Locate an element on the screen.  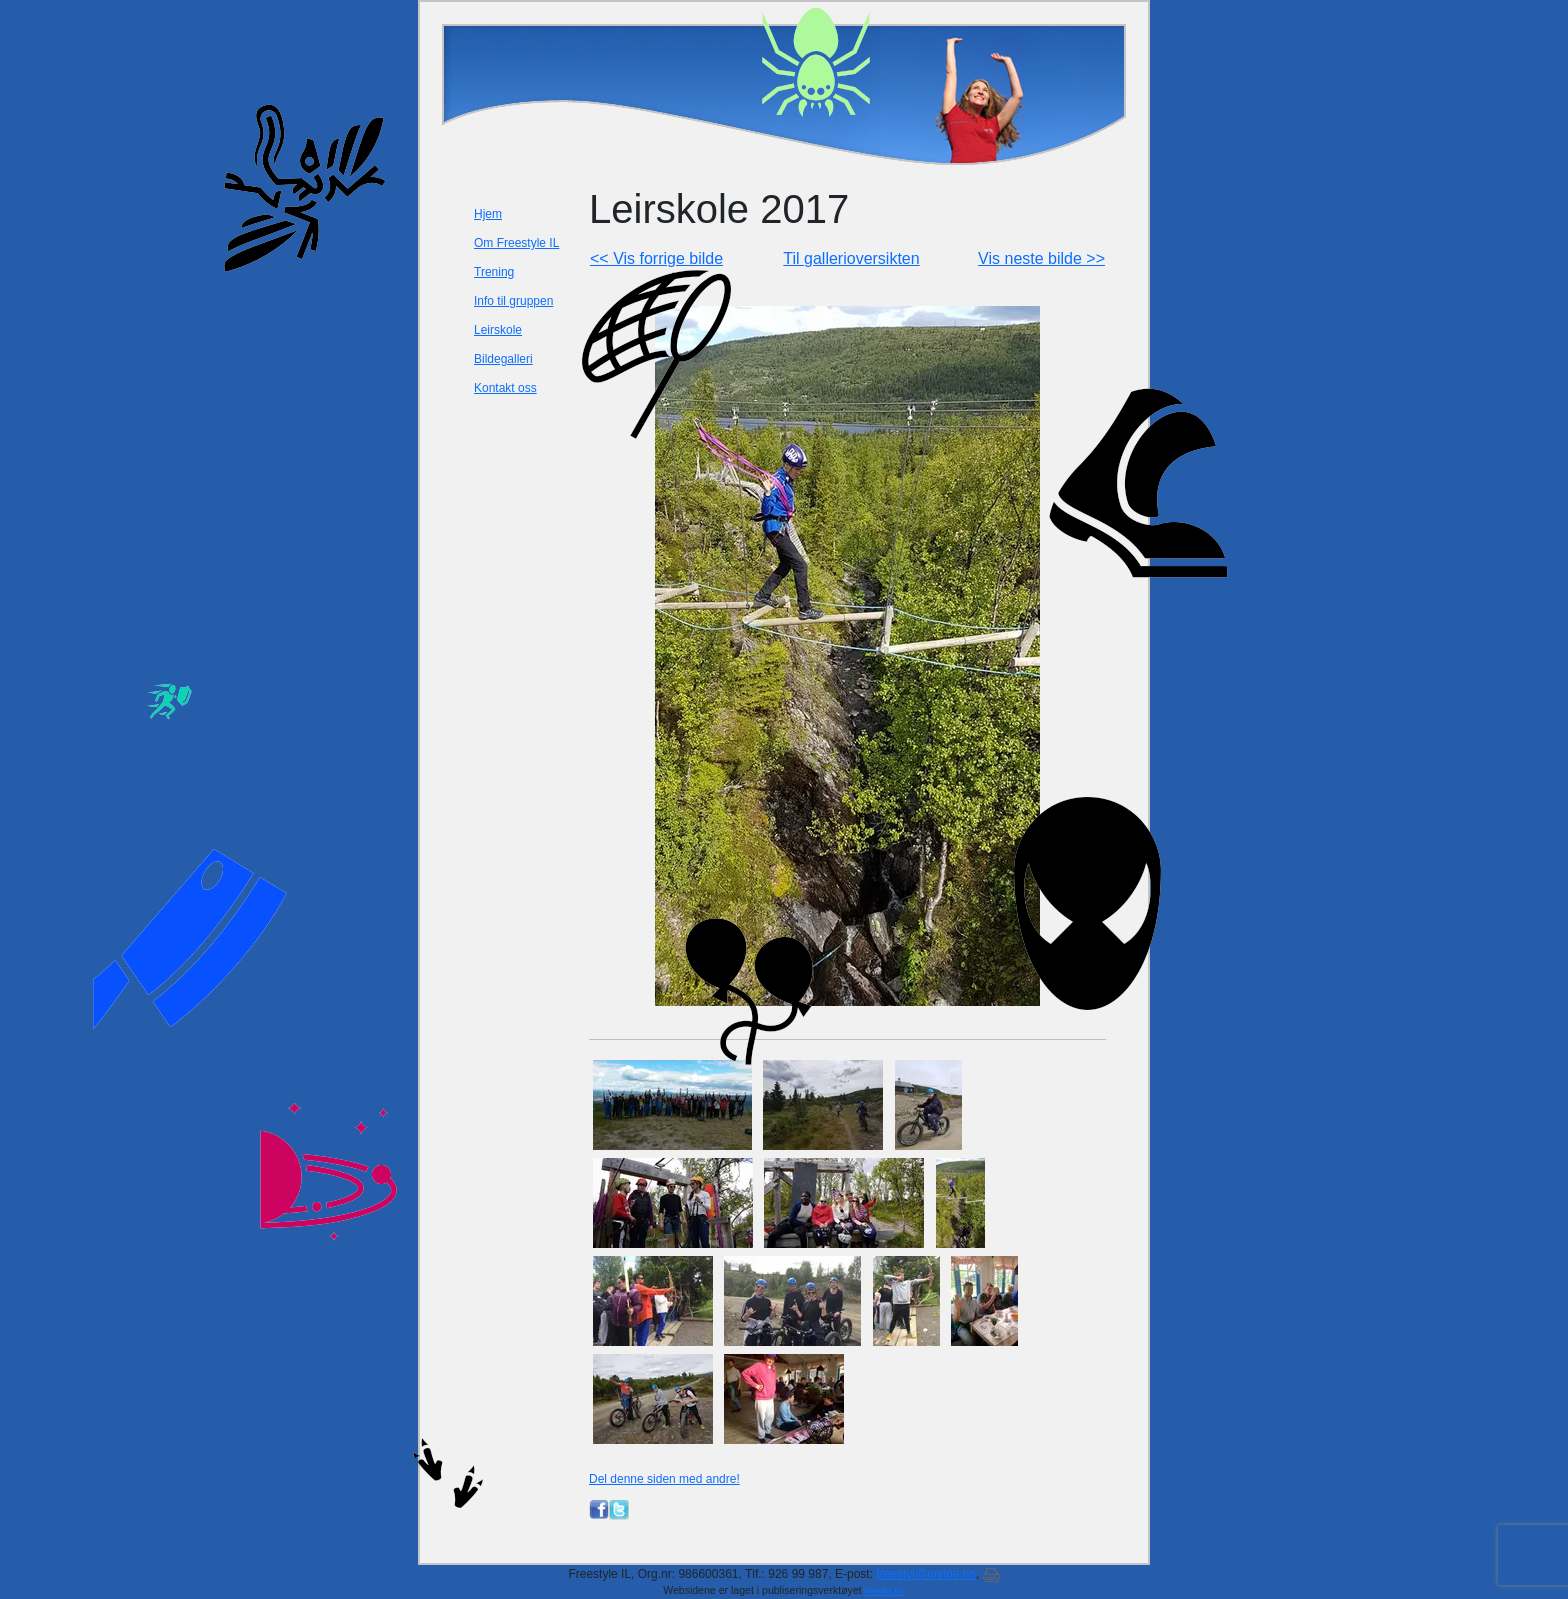
select the meat cleaver weapon or tool is located at coordinates (190, 944).